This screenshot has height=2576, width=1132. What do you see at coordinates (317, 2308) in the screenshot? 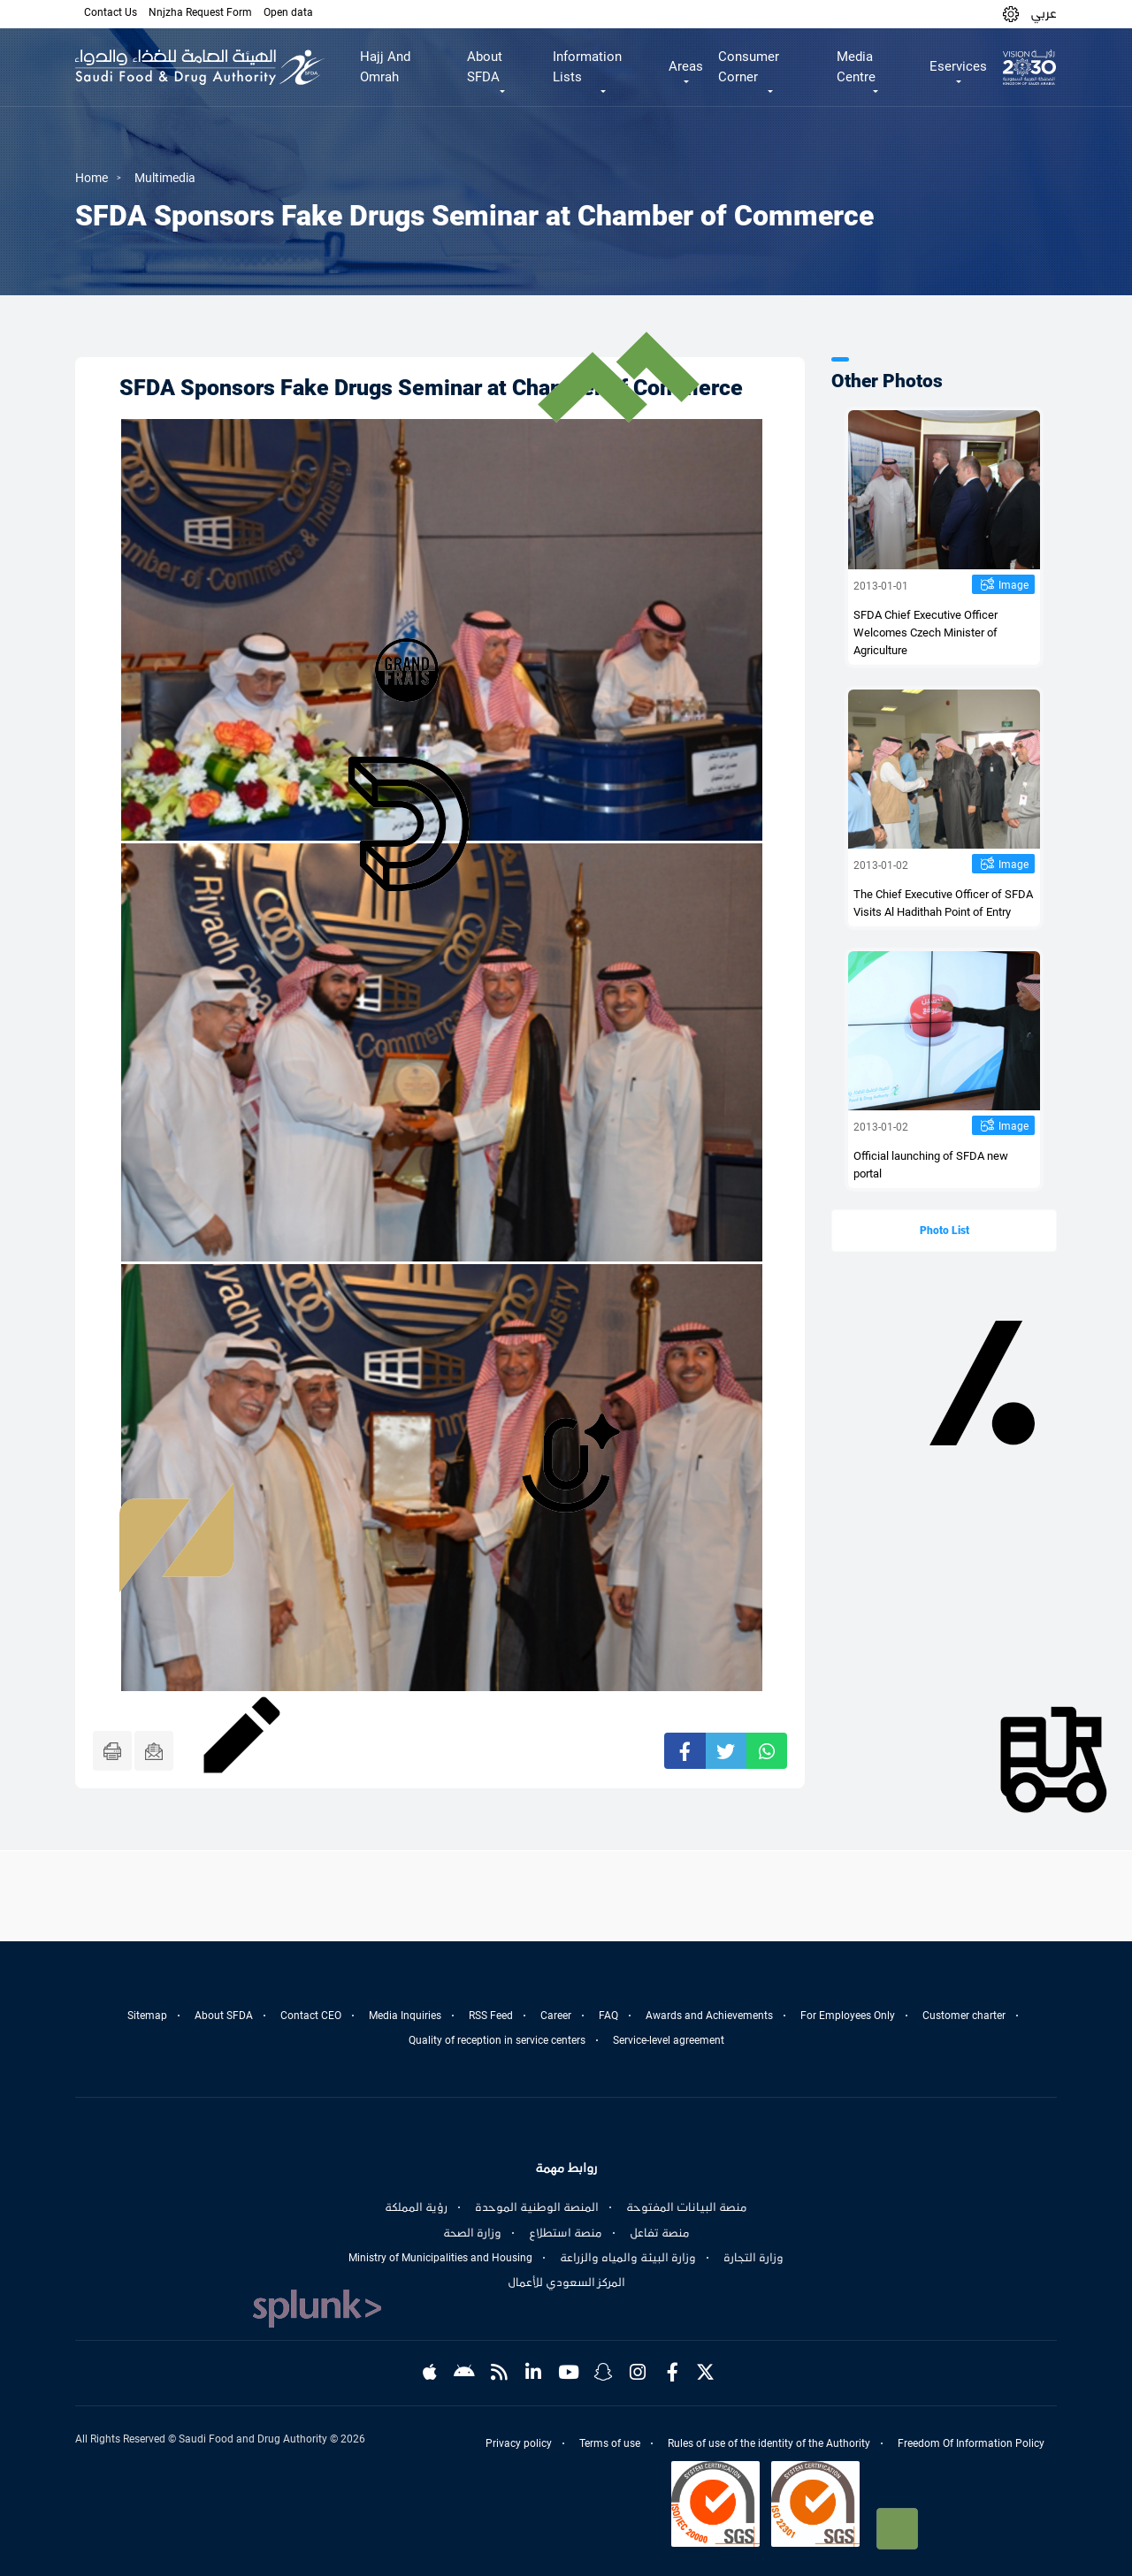
I see `splunk logo - access data analytics and monitoring platform` at bounding box center [317, 2308].